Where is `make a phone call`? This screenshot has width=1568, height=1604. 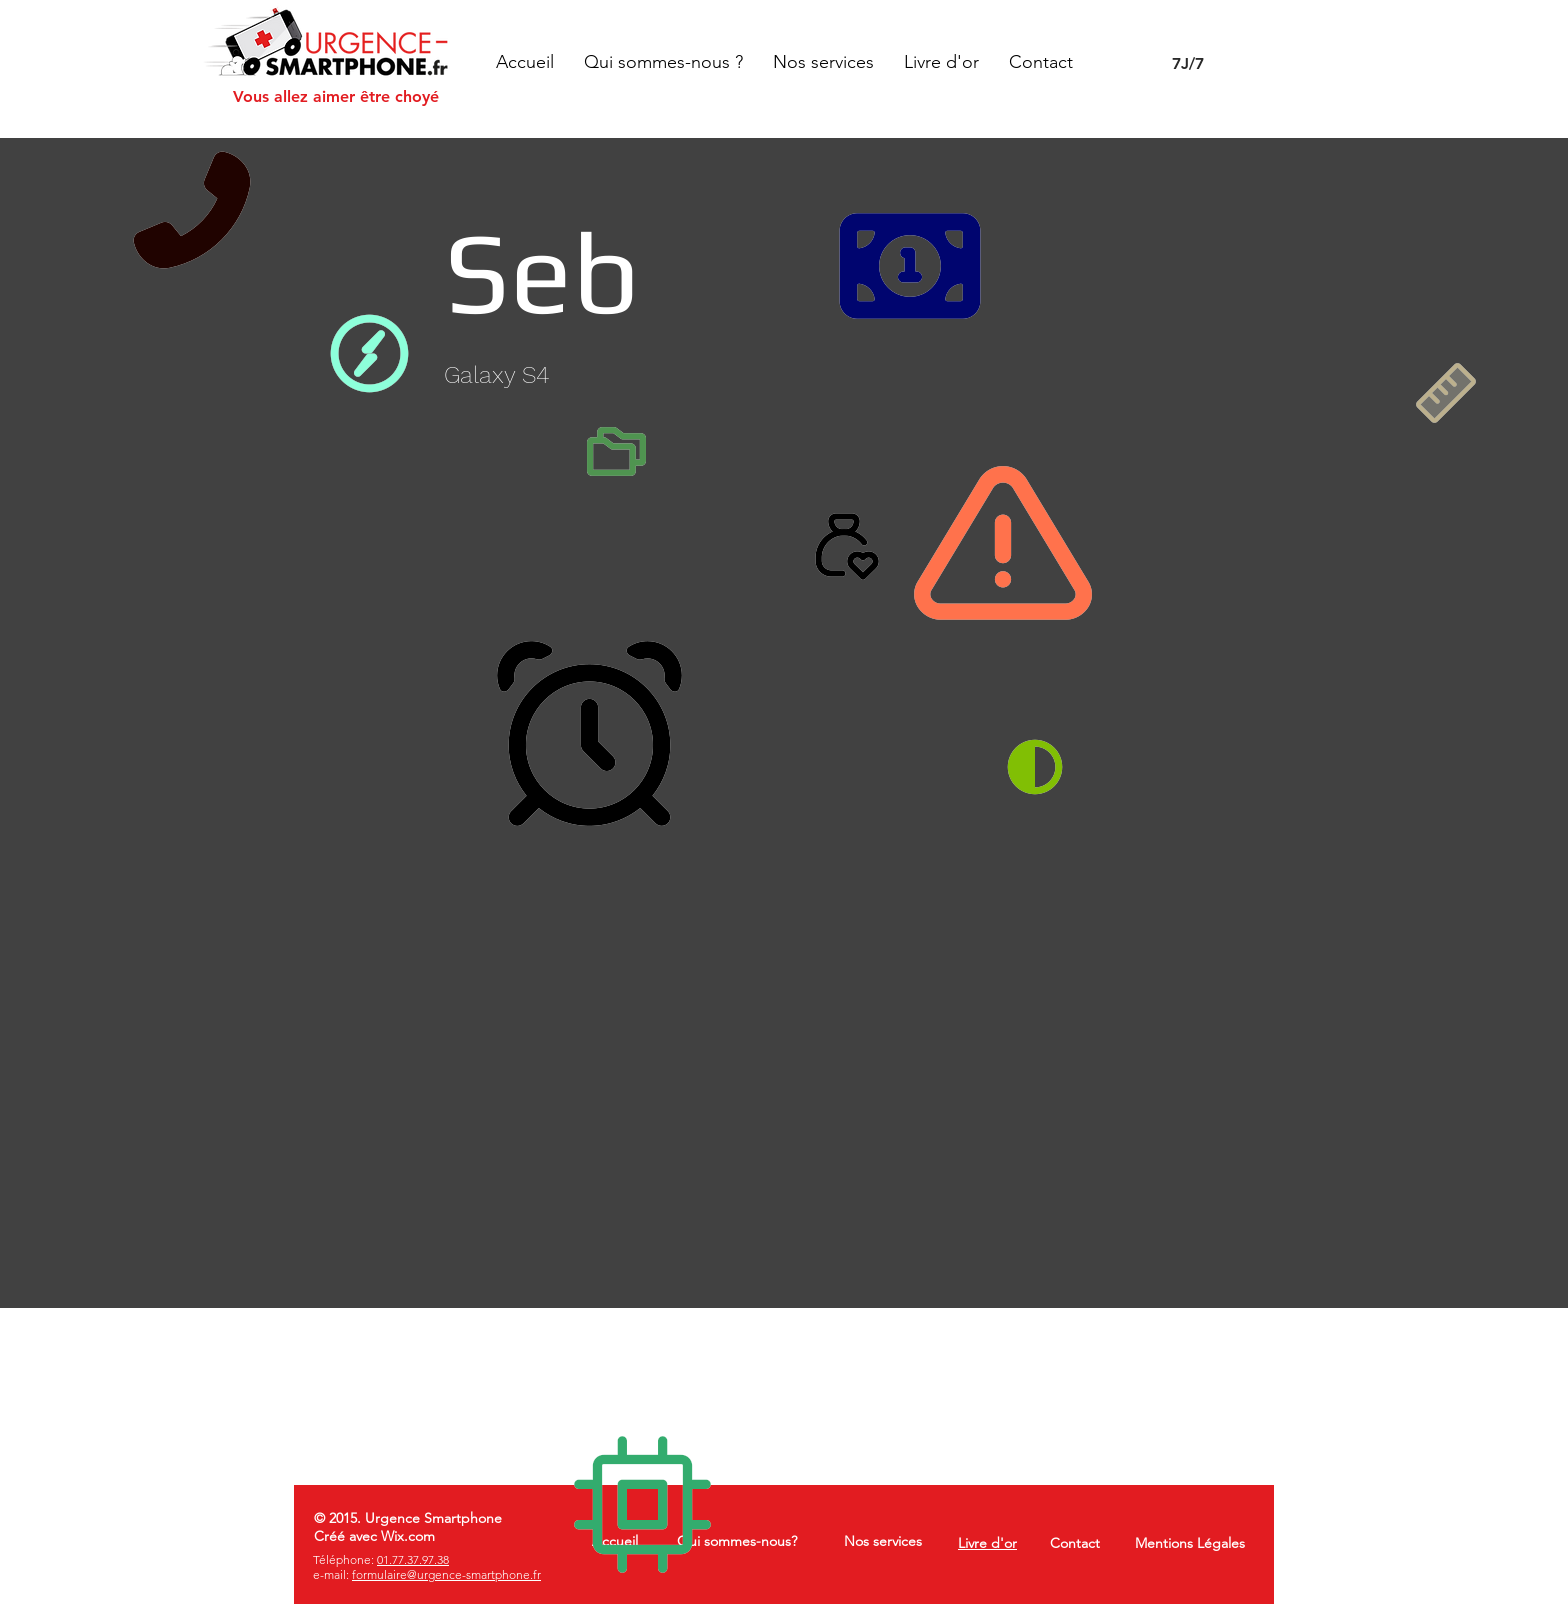
make a phone call is located at coordinates (192, 210).